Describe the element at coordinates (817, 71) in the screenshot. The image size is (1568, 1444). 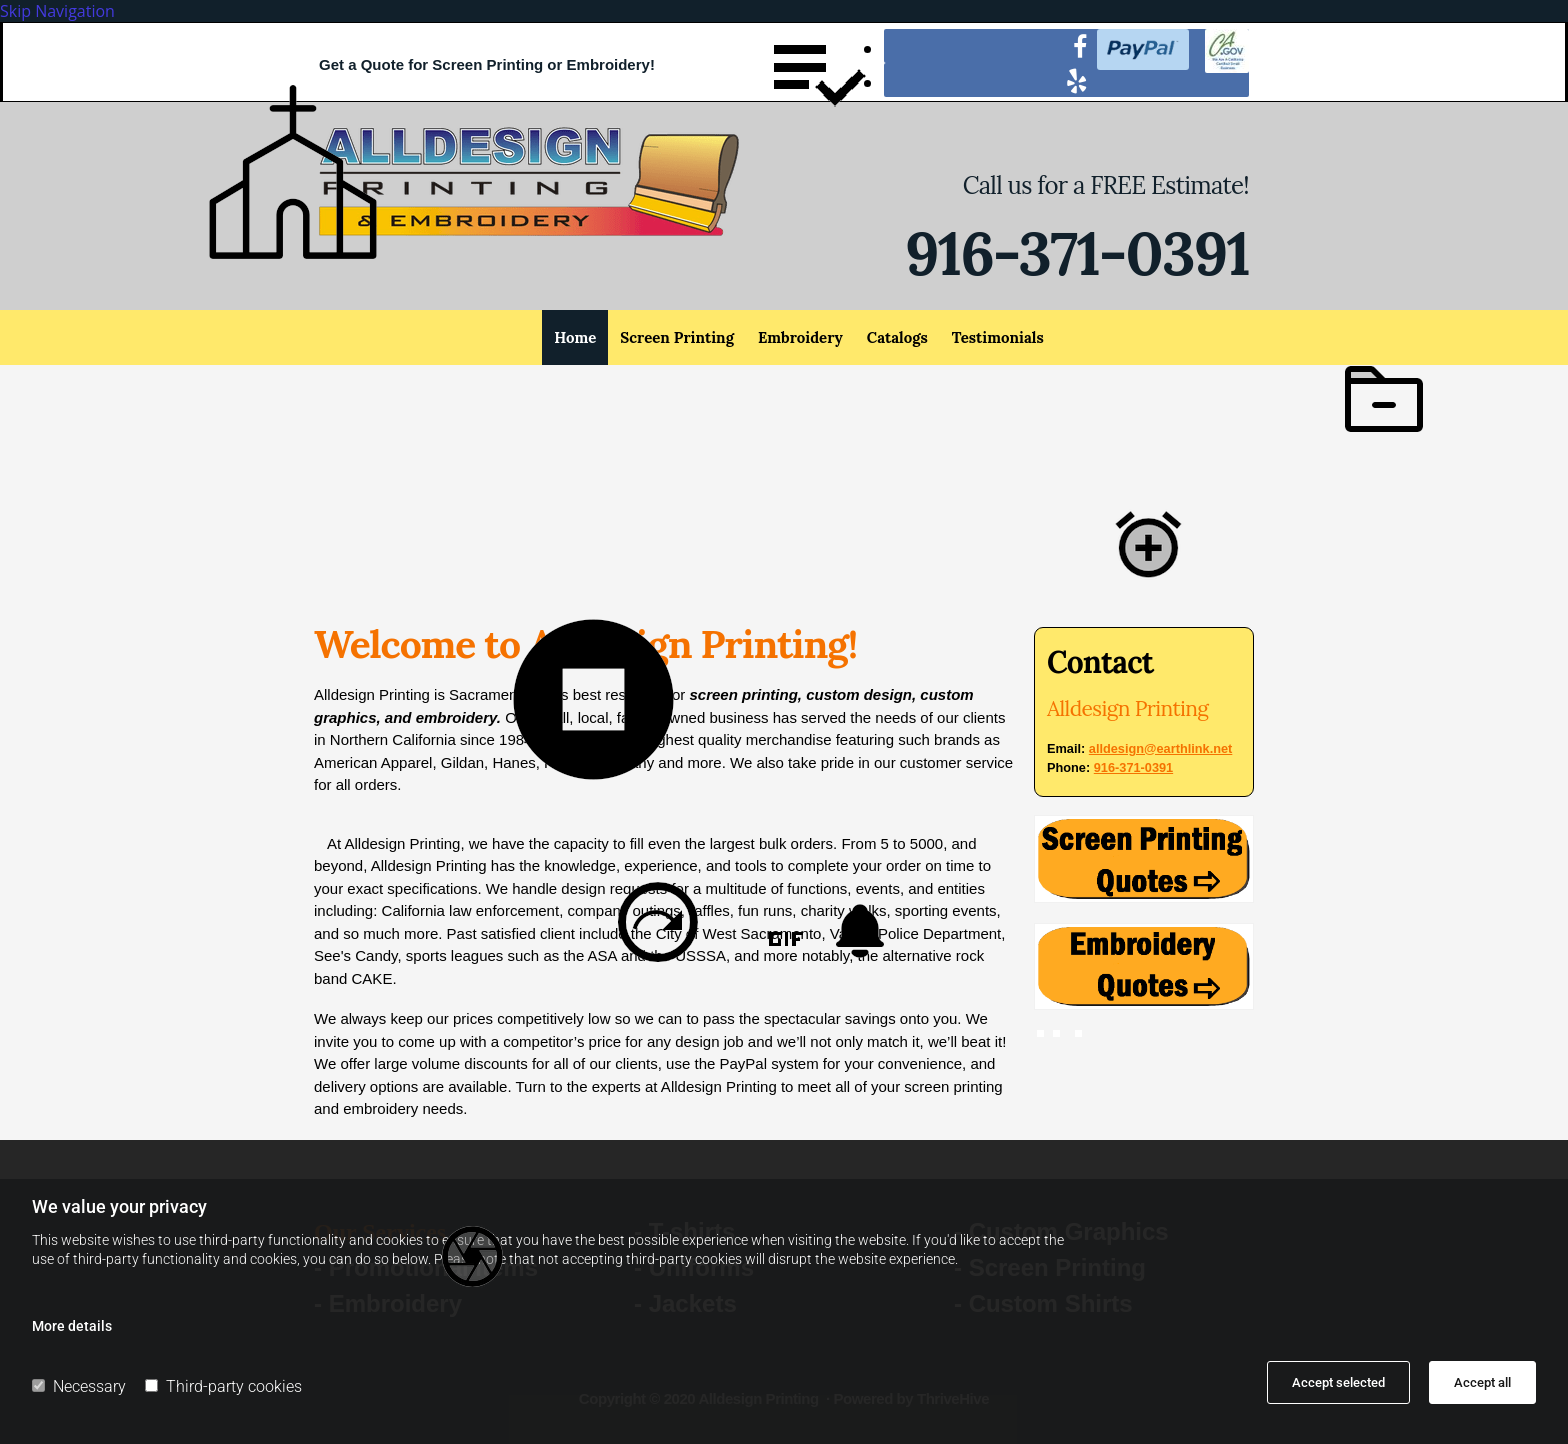
I see `item successfully added to playlist` at that location.